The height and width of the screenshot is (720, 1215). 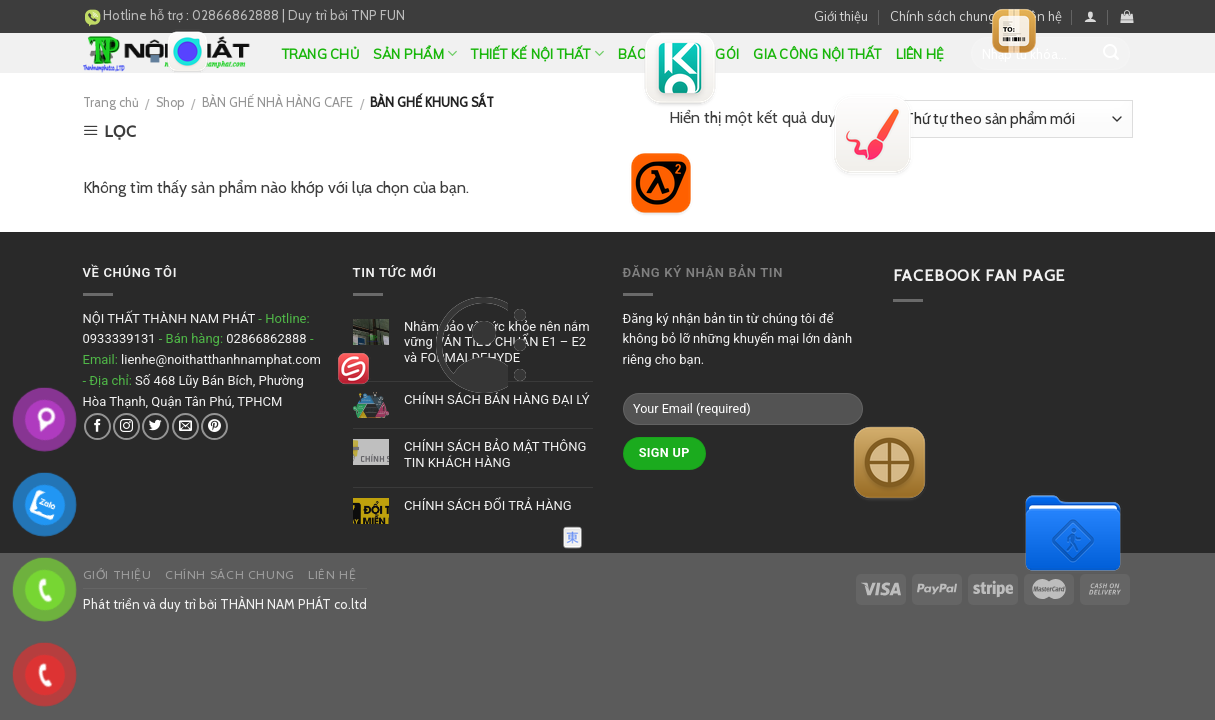 What do you see at coordinates (572, 537) in the screenshot?
I see `launch gnome mahjongg tile matching game` at bounding box center [572, 537].